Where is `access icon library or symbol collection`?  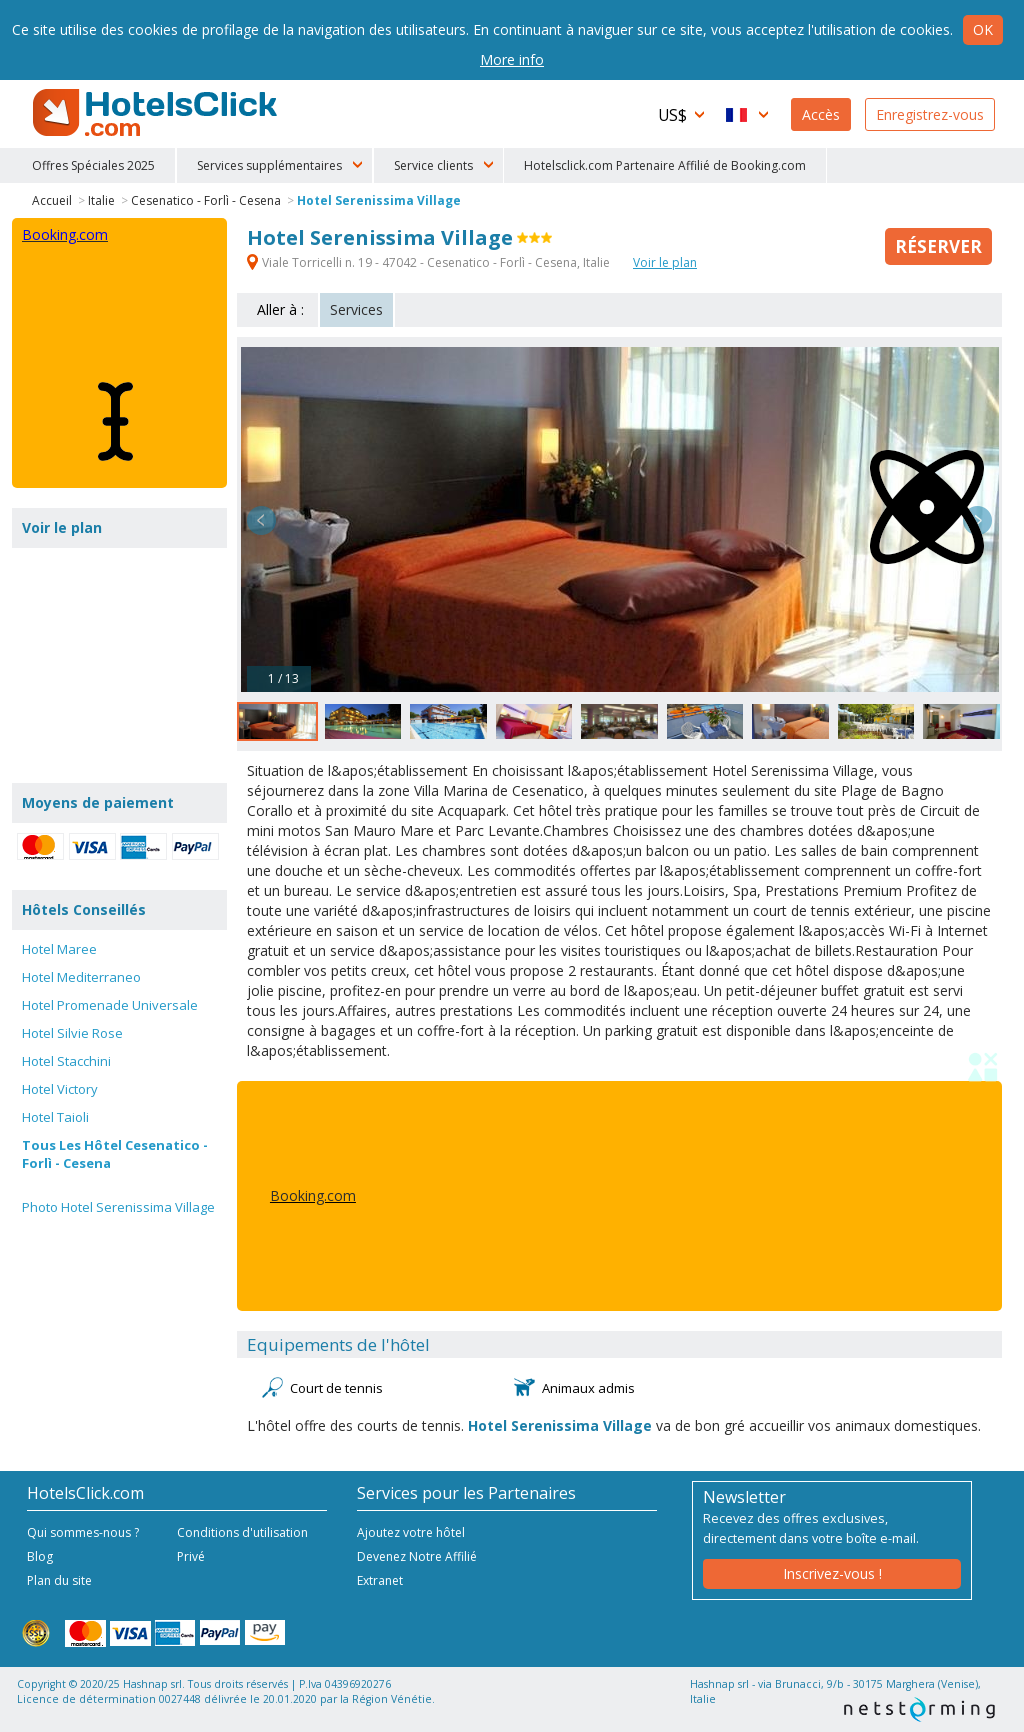 access icon library or symbol collection is located at coordinates (983, 1067).